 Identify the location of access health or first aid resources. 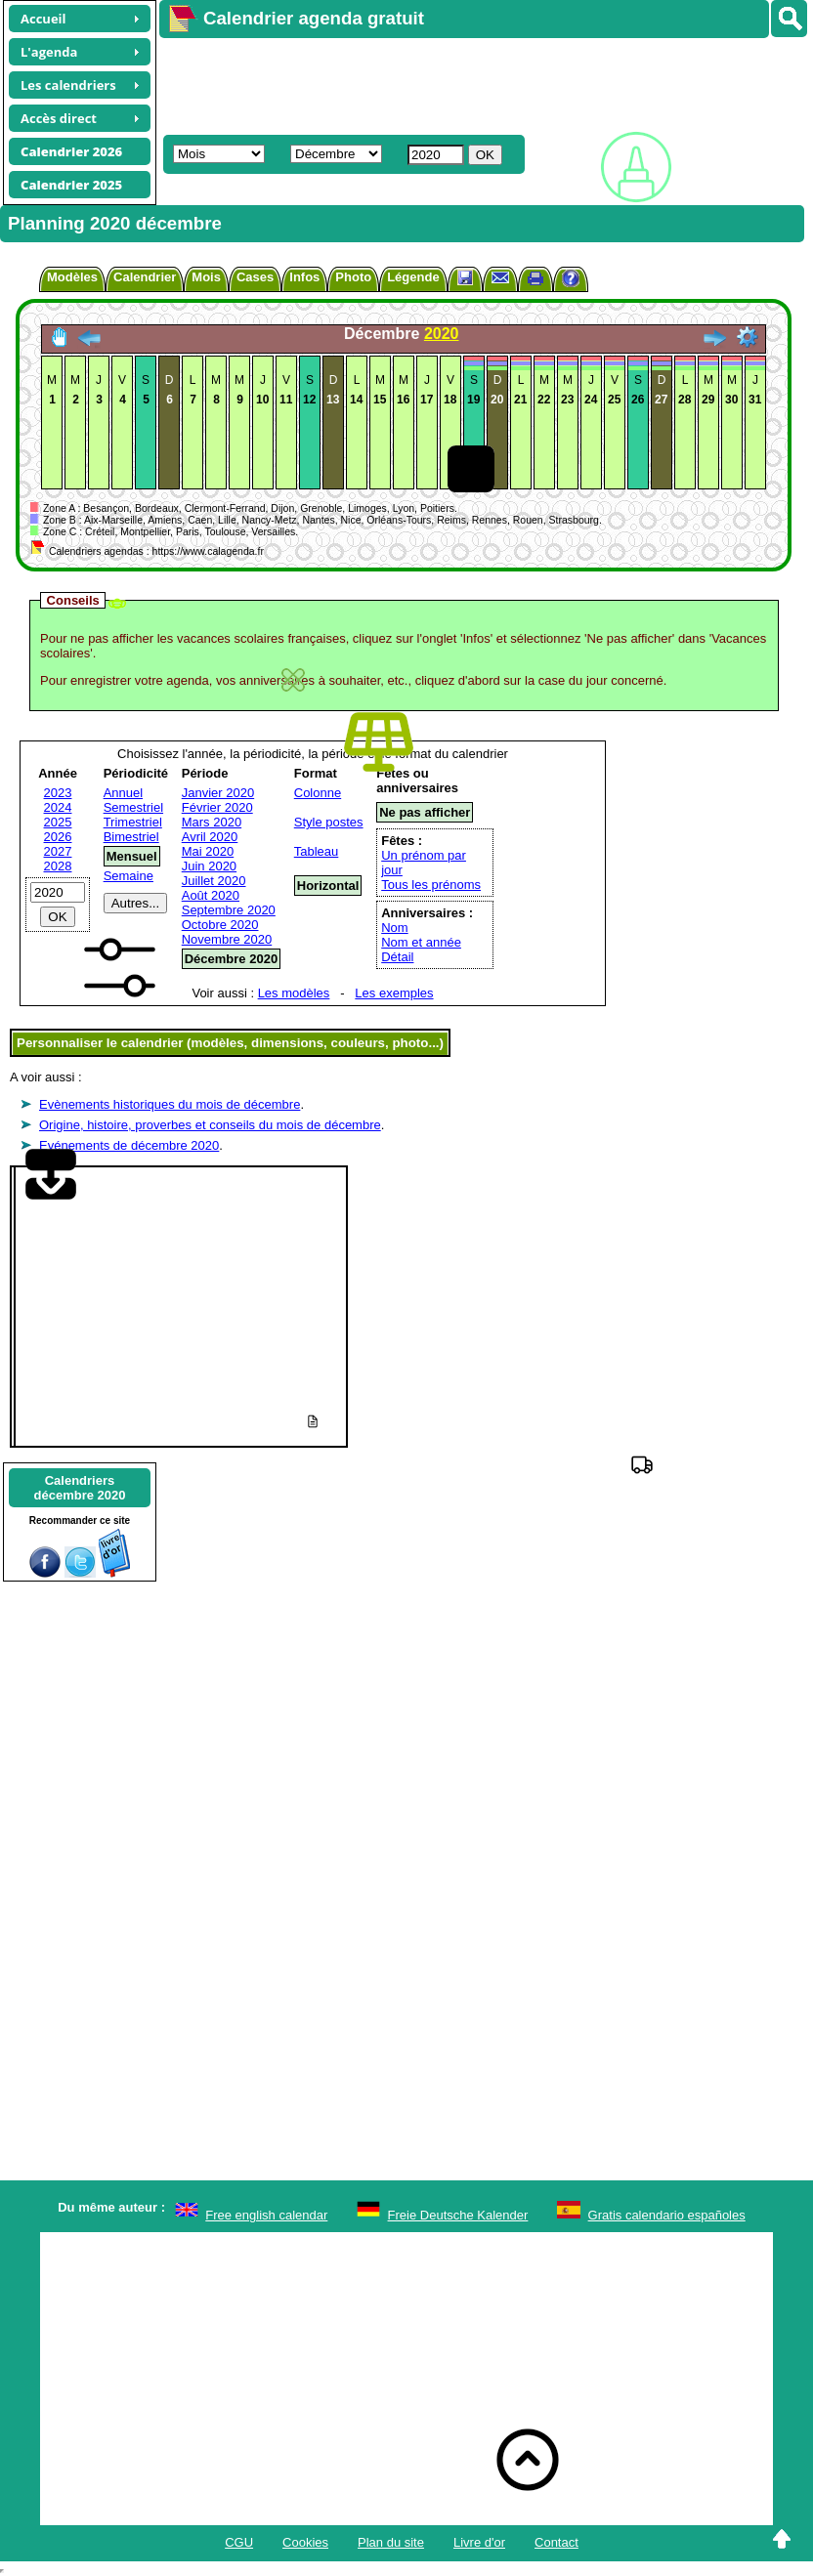
(293, 680).